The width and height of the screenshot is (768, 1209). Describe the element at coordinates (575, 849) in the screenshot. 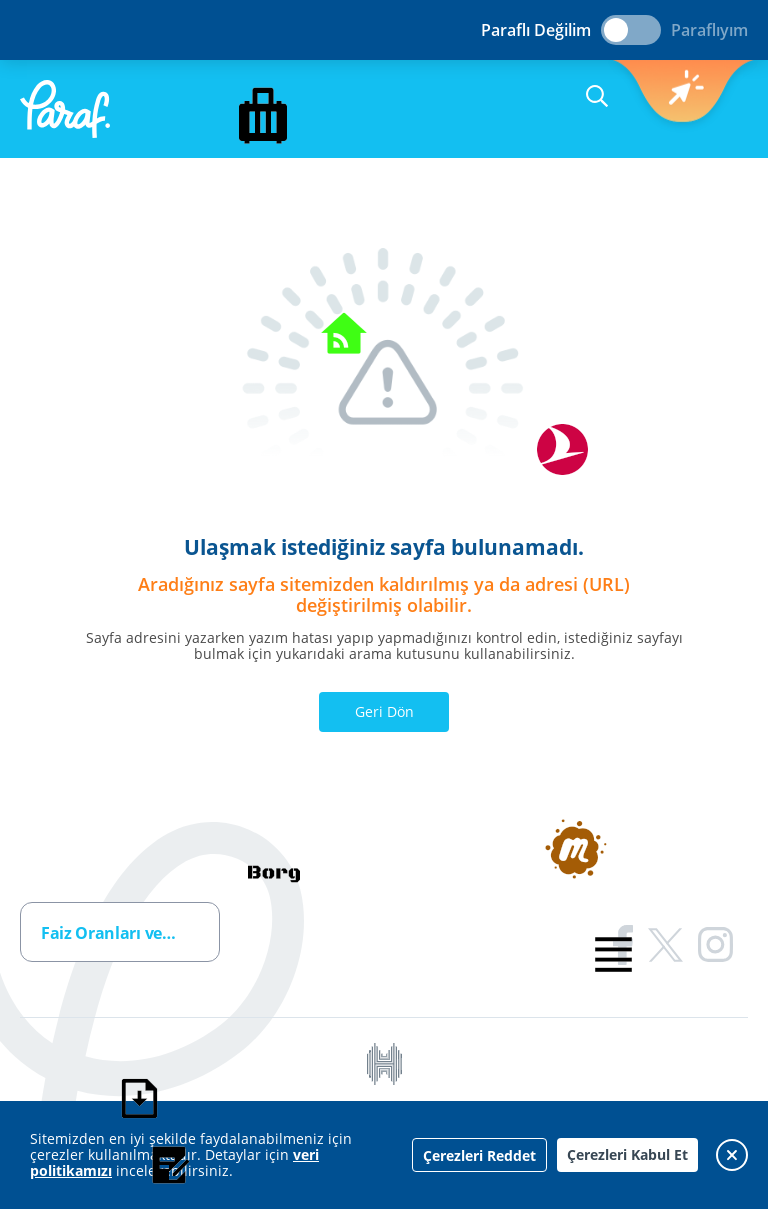

I see `open the Meetup app` at that location.